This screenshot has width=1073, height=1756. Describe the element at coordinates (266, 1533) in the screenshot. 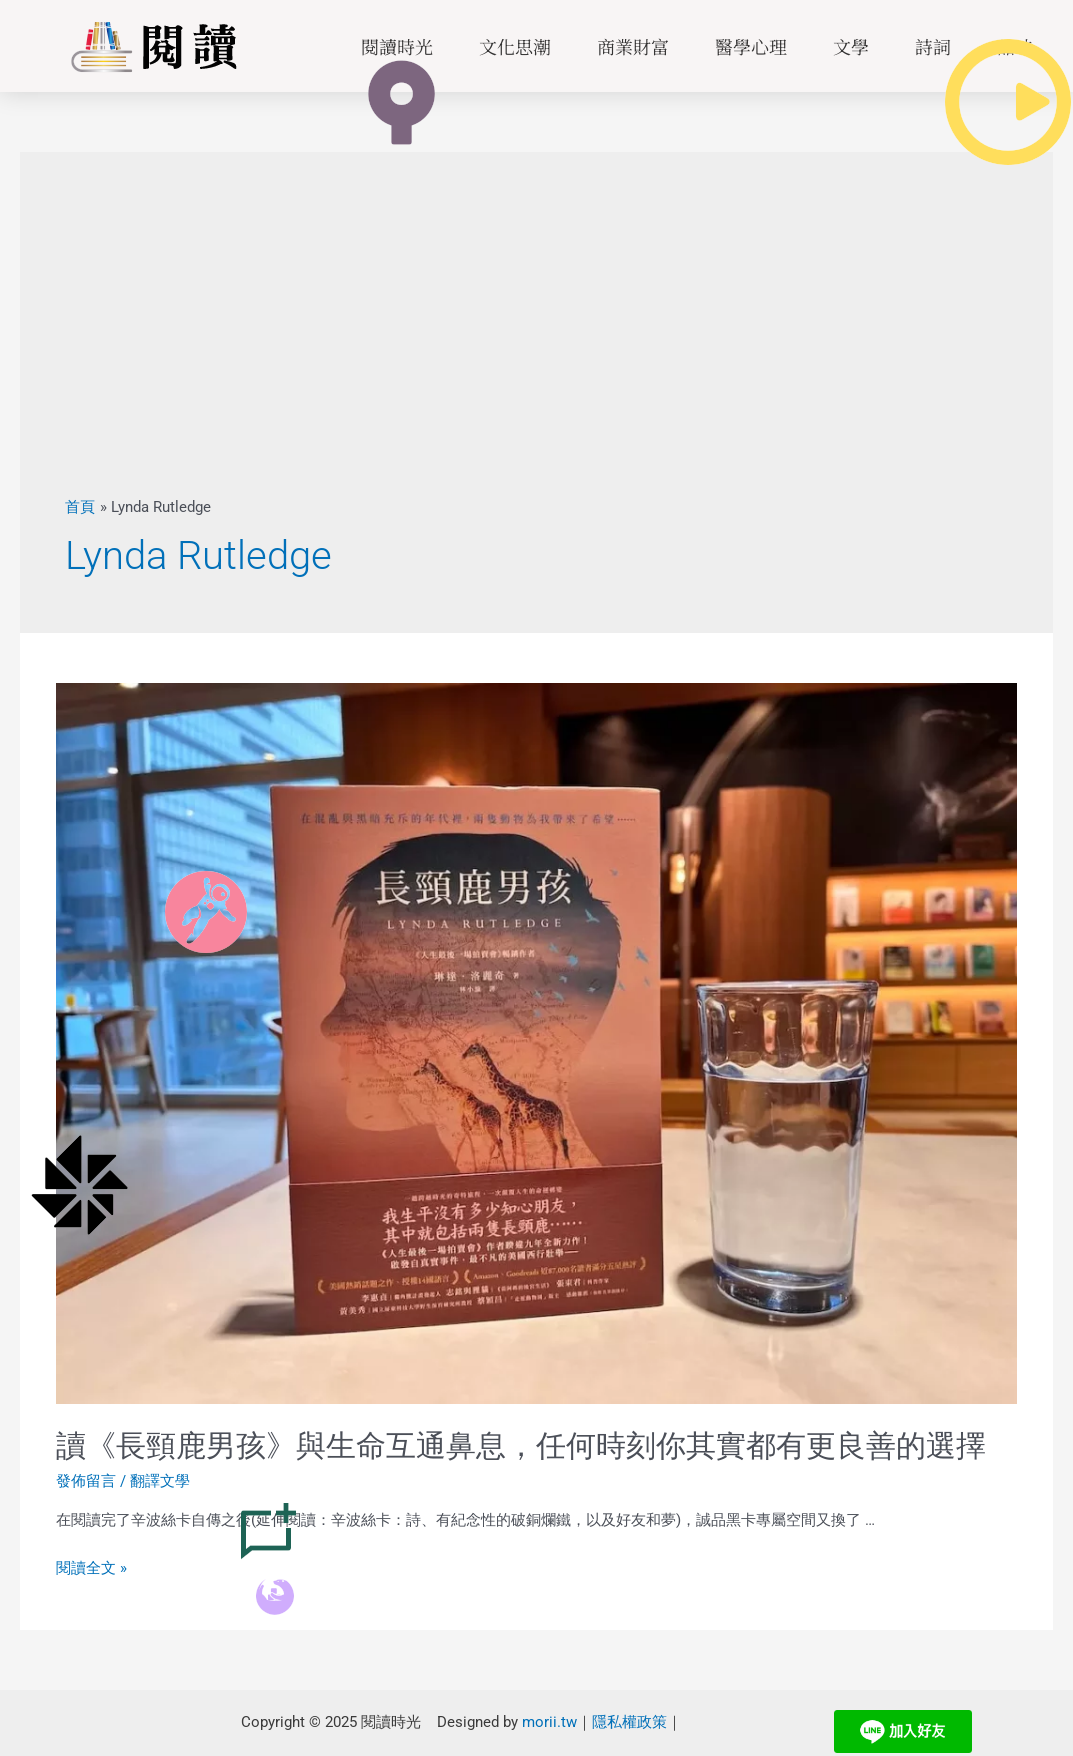

I see `start a new chat conversation` at that location.